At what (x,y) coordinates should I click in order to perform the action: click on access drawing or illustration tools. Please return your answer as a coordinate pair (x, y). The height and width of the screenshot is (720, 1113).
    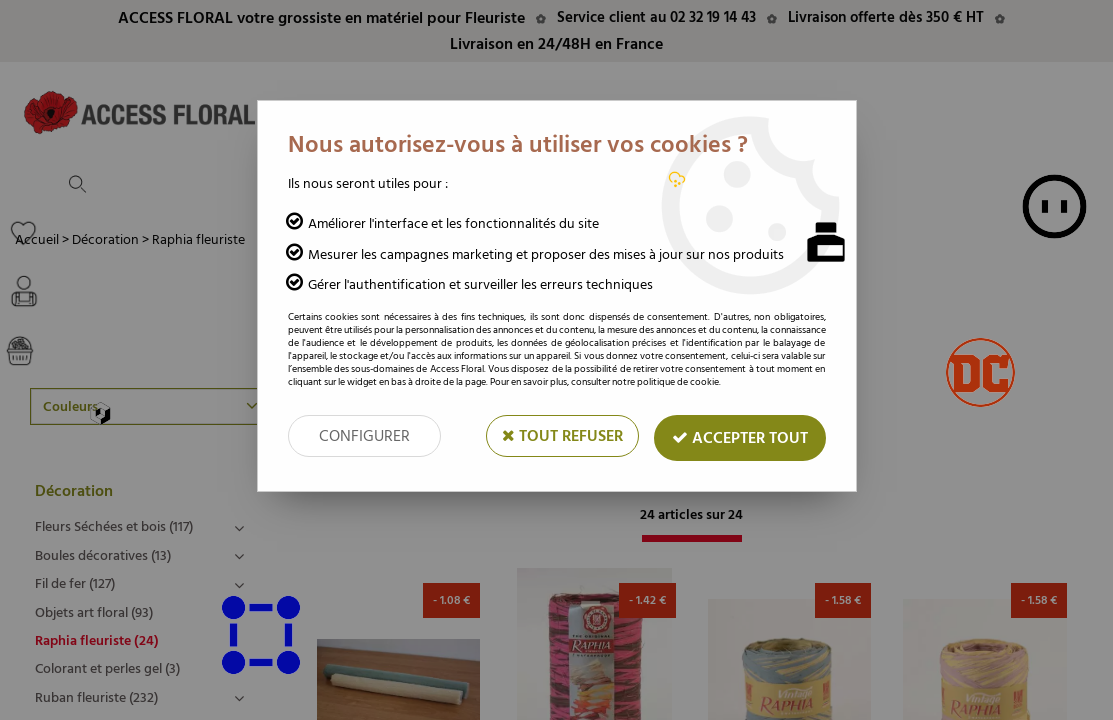
    Looking at the image, I should click on (826, 241).